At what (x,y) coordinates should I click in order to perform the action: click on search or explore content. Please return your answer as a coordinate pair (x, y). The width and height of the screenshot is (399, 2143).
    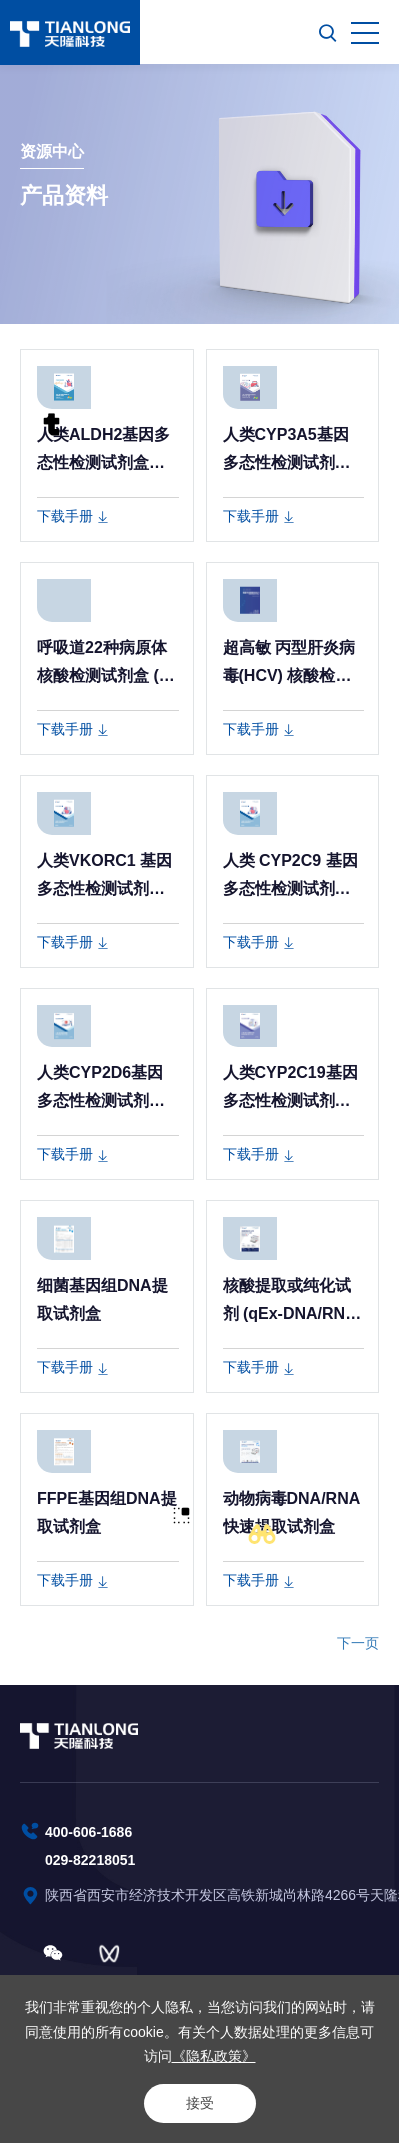
    Looking at the image, I should click on (262, 1532).